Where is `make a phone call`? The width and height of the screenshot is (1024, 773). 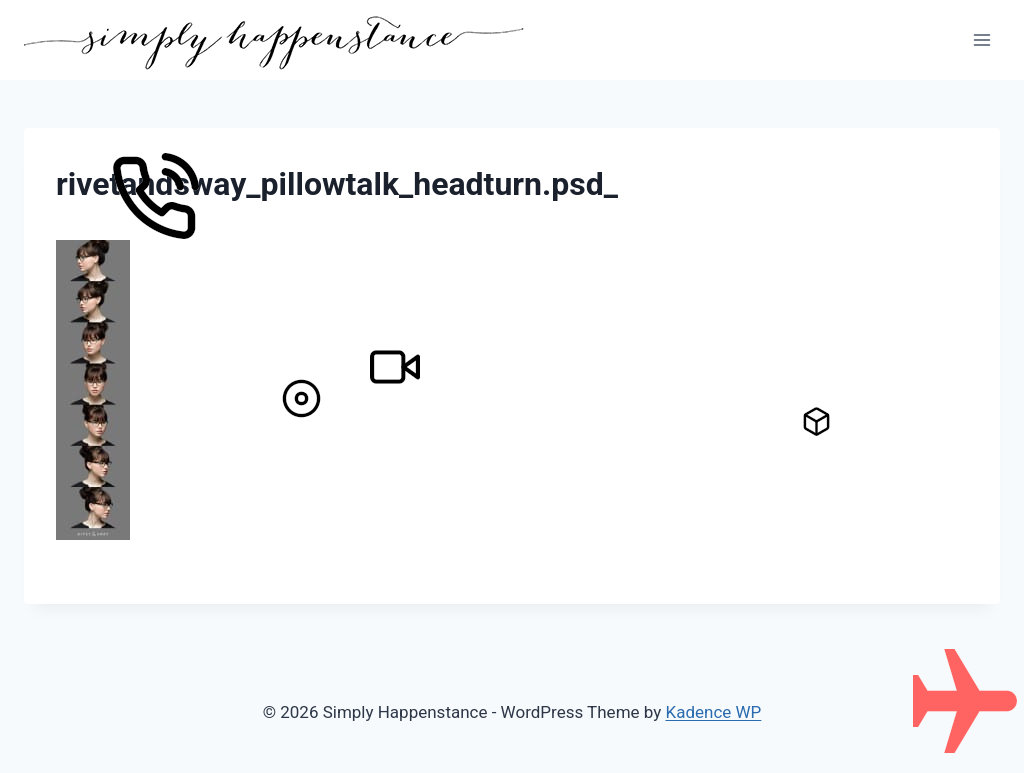 make a phone call is located at coordinates (154, 198).